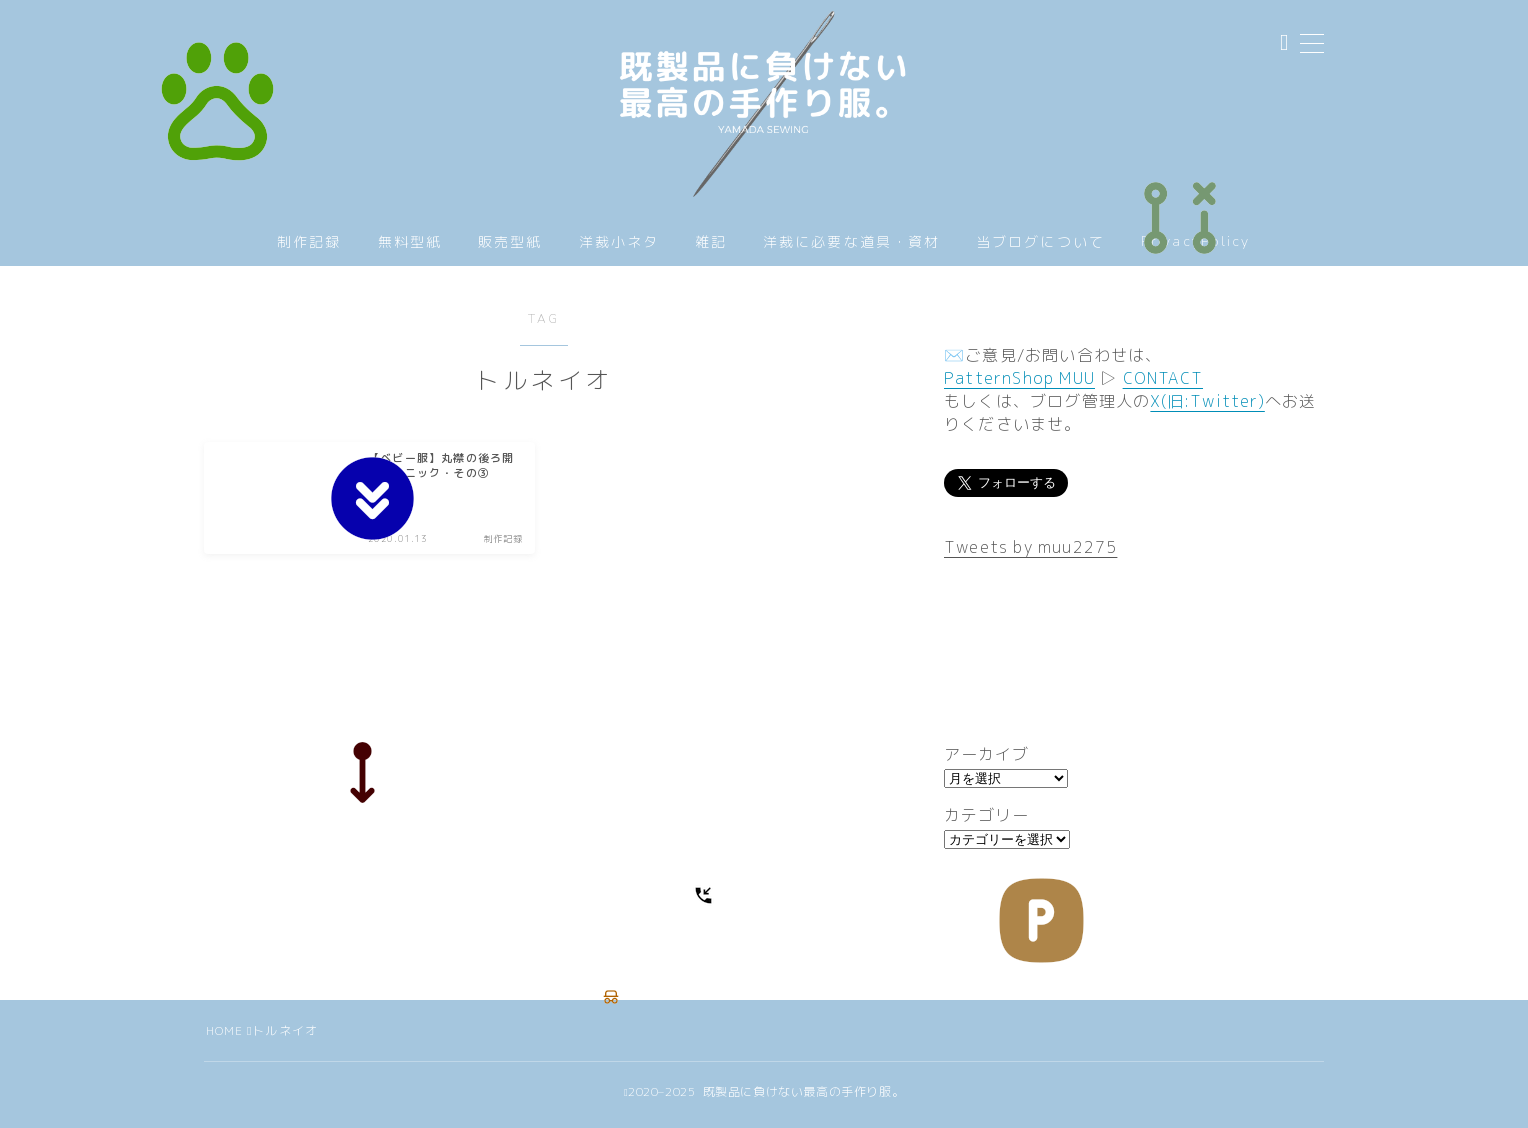 This screenshot has width=1528, height=1128. I want to click on scroll down or view more content, so click(362, 772).